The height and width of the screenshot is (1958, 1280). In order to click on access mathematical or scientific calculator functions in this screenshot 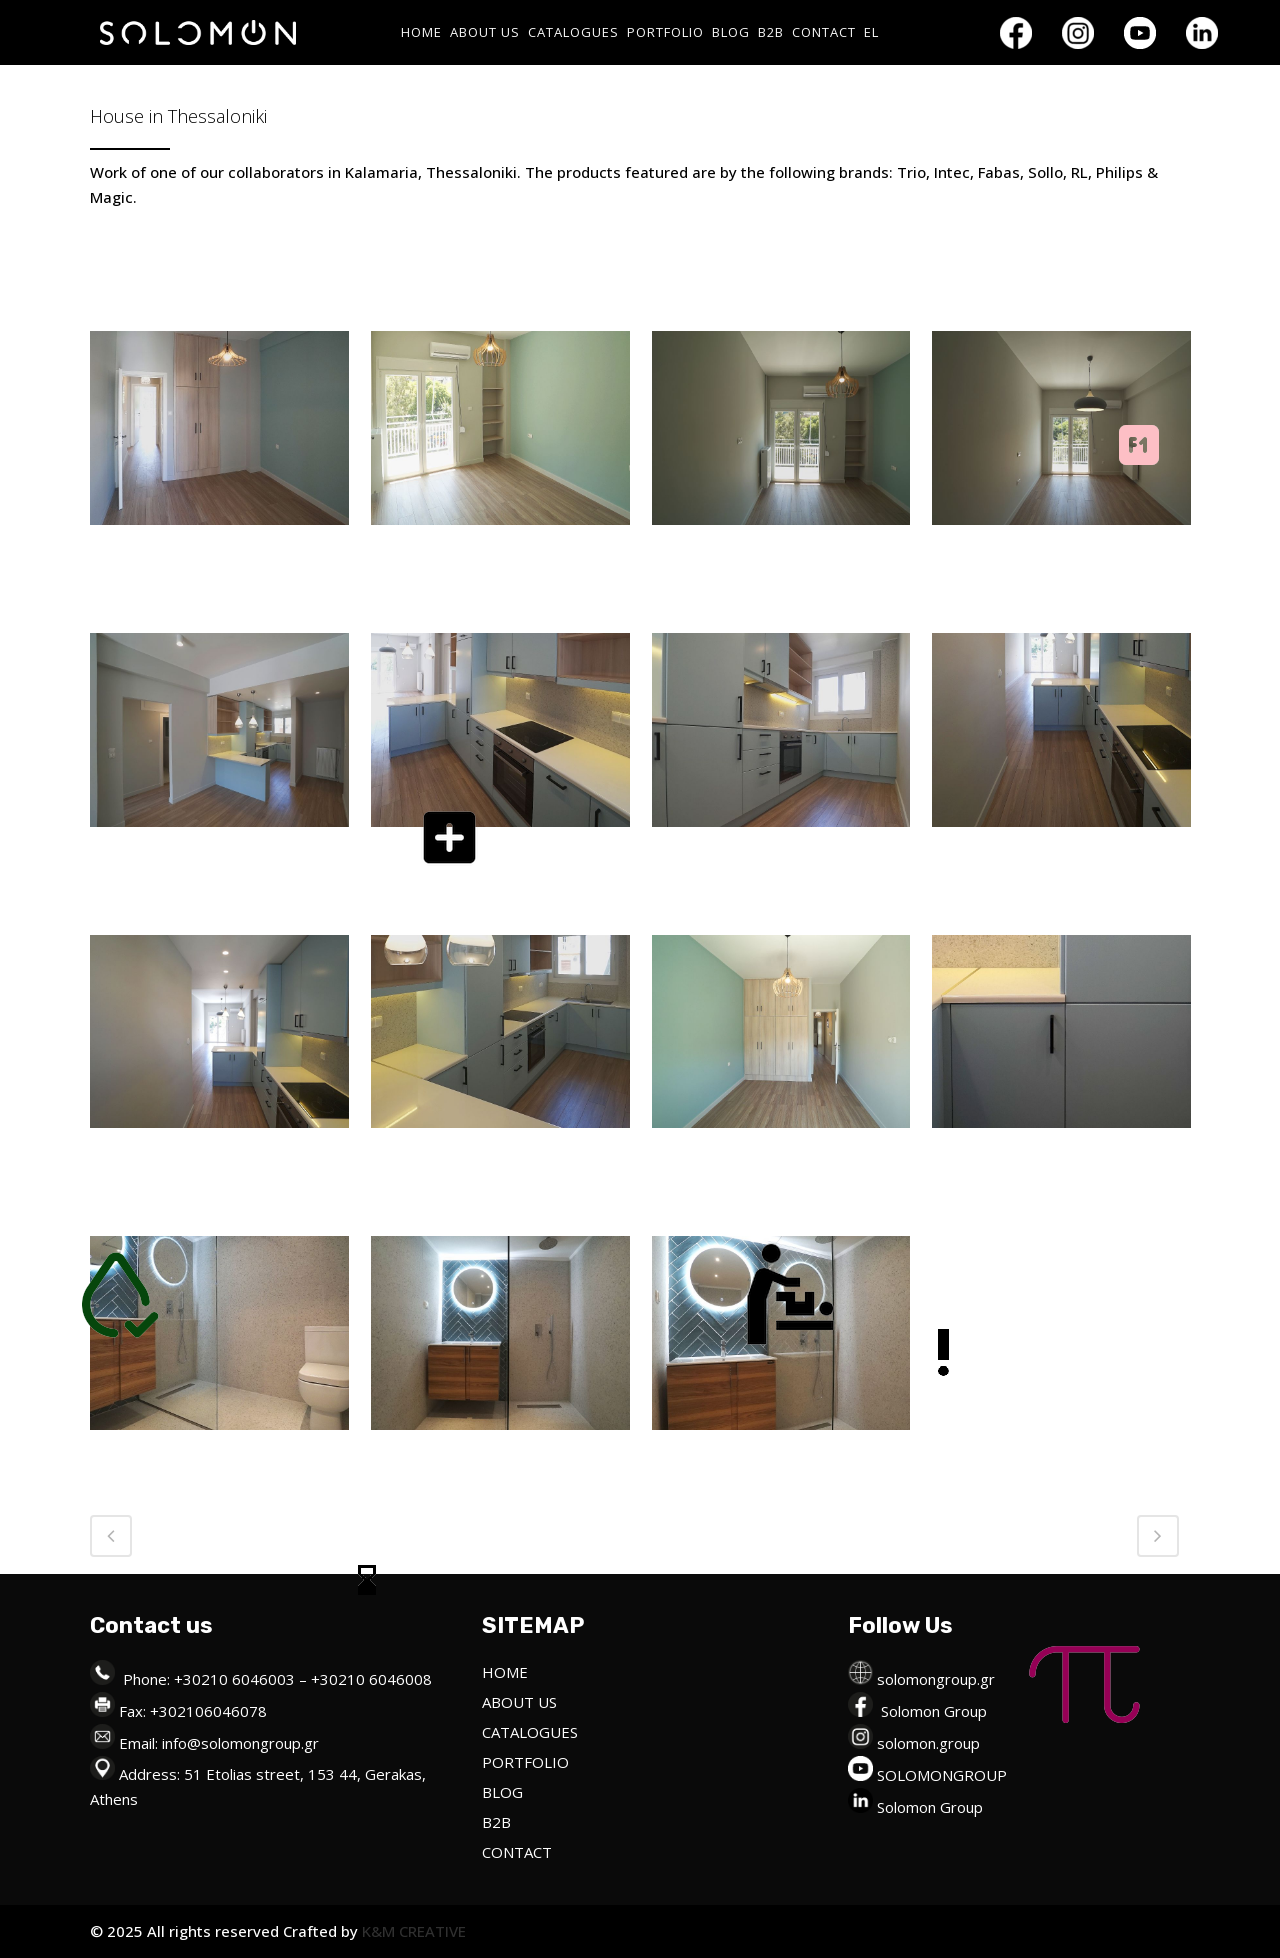, I will do `click(1086, 1682)`.